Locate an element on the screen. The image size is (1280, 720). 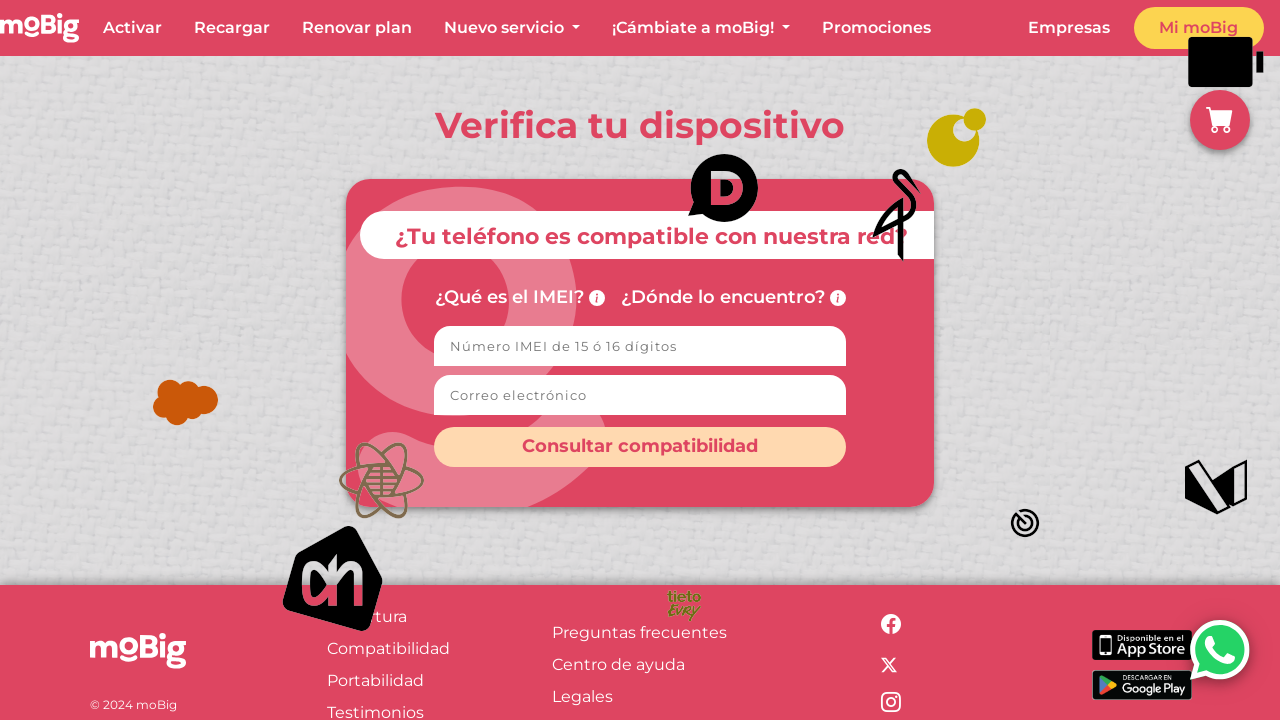
visit Material for MkDocs documentation is located at coordinates (1216, 487).